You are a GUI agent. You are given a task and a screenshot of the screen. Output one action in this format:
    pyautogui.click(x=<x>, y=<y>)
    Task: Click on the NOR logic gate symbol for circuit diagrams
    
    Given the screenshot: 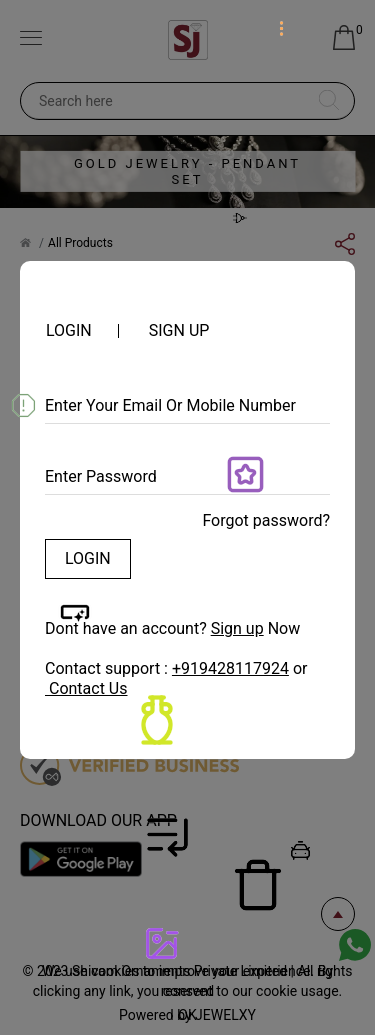 What is the action you would take?
    pyautogui.click(x=240, y=218)
    